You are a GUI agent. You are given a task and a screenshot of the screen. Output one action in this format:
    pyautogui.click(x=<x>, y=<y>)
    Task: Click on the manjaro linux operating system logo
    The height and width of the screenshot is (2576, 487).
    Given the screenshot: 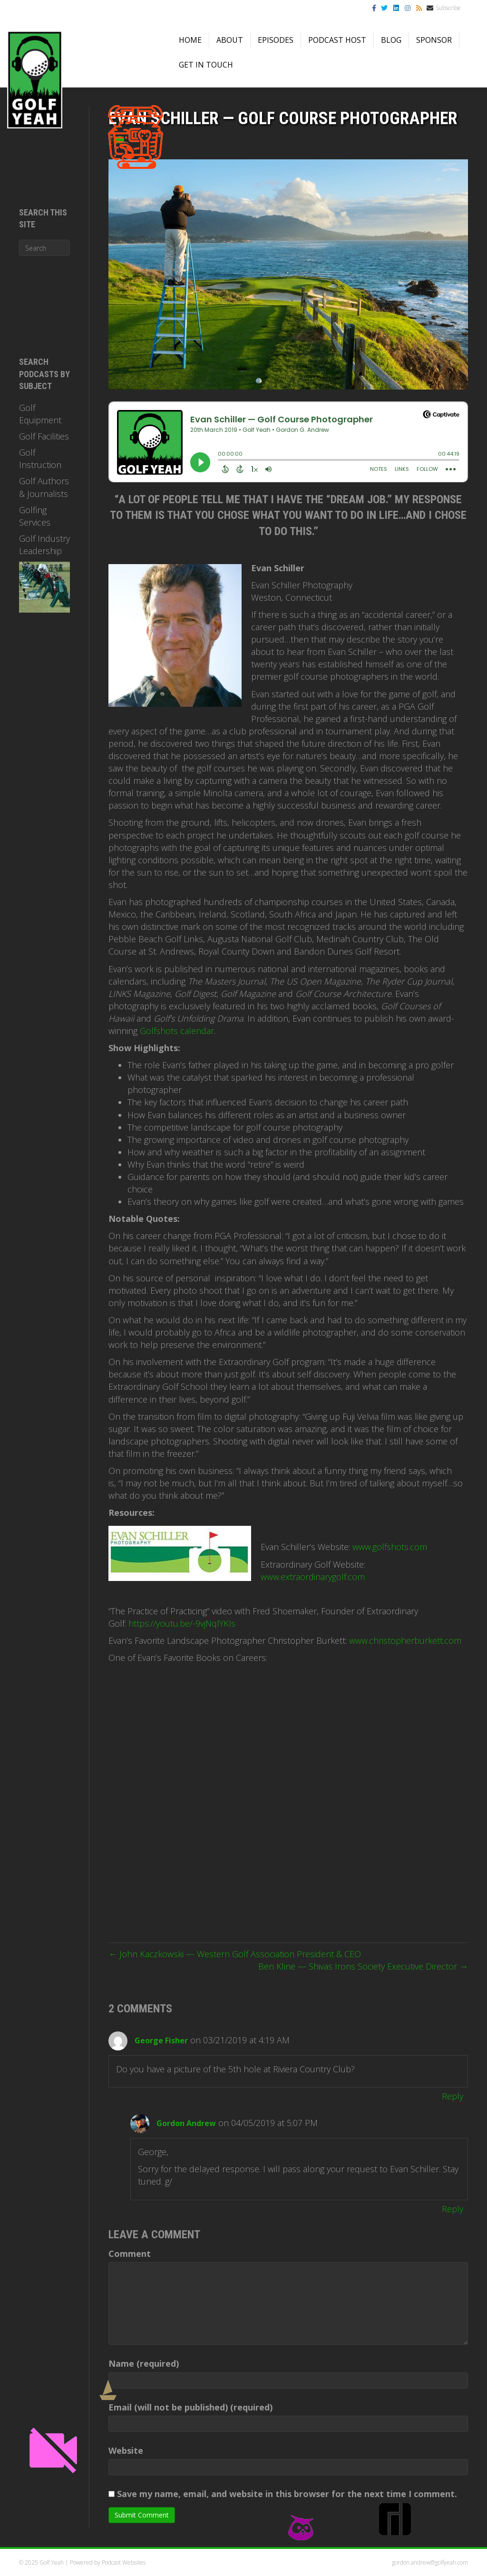 What is the action you would take?
    pyautogui.click(x=395, y=2519)
    